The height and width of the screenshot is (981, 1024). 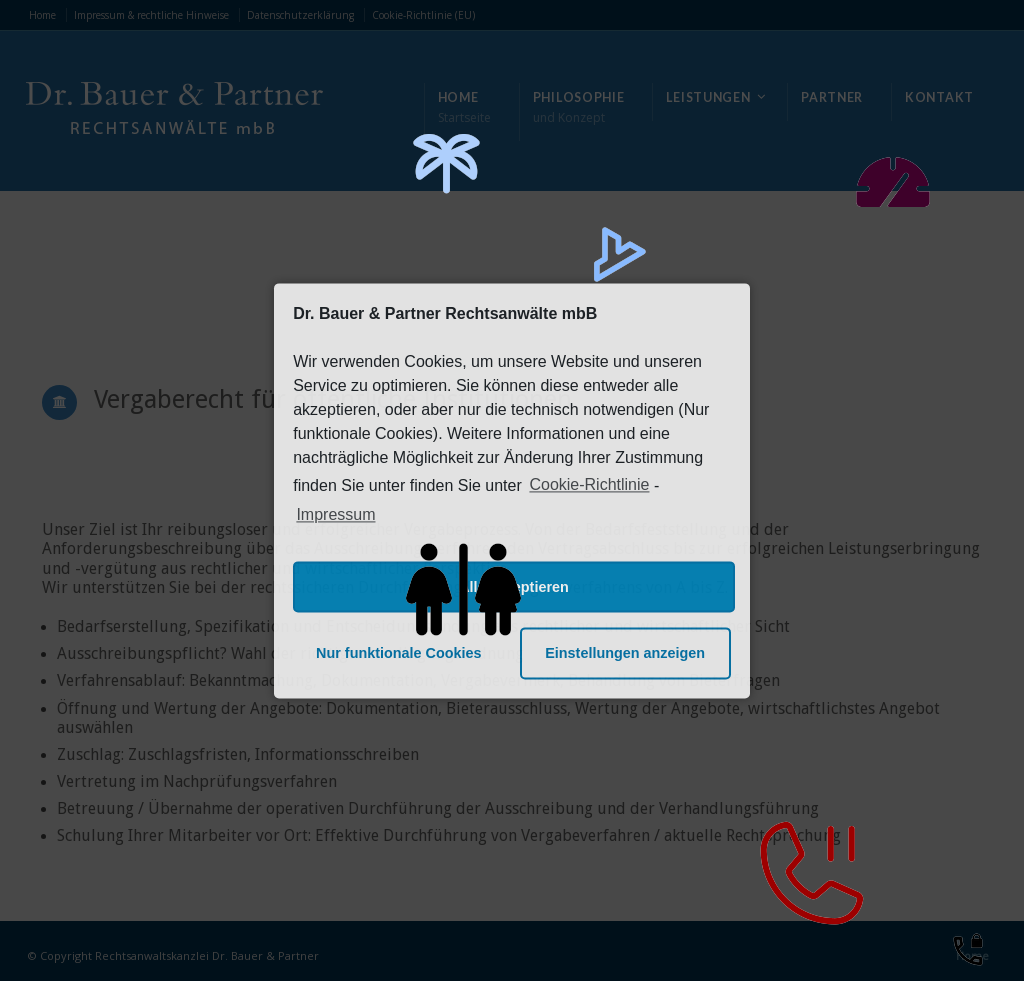 I want to click on put a call on hold, so click(x=814, y=871).